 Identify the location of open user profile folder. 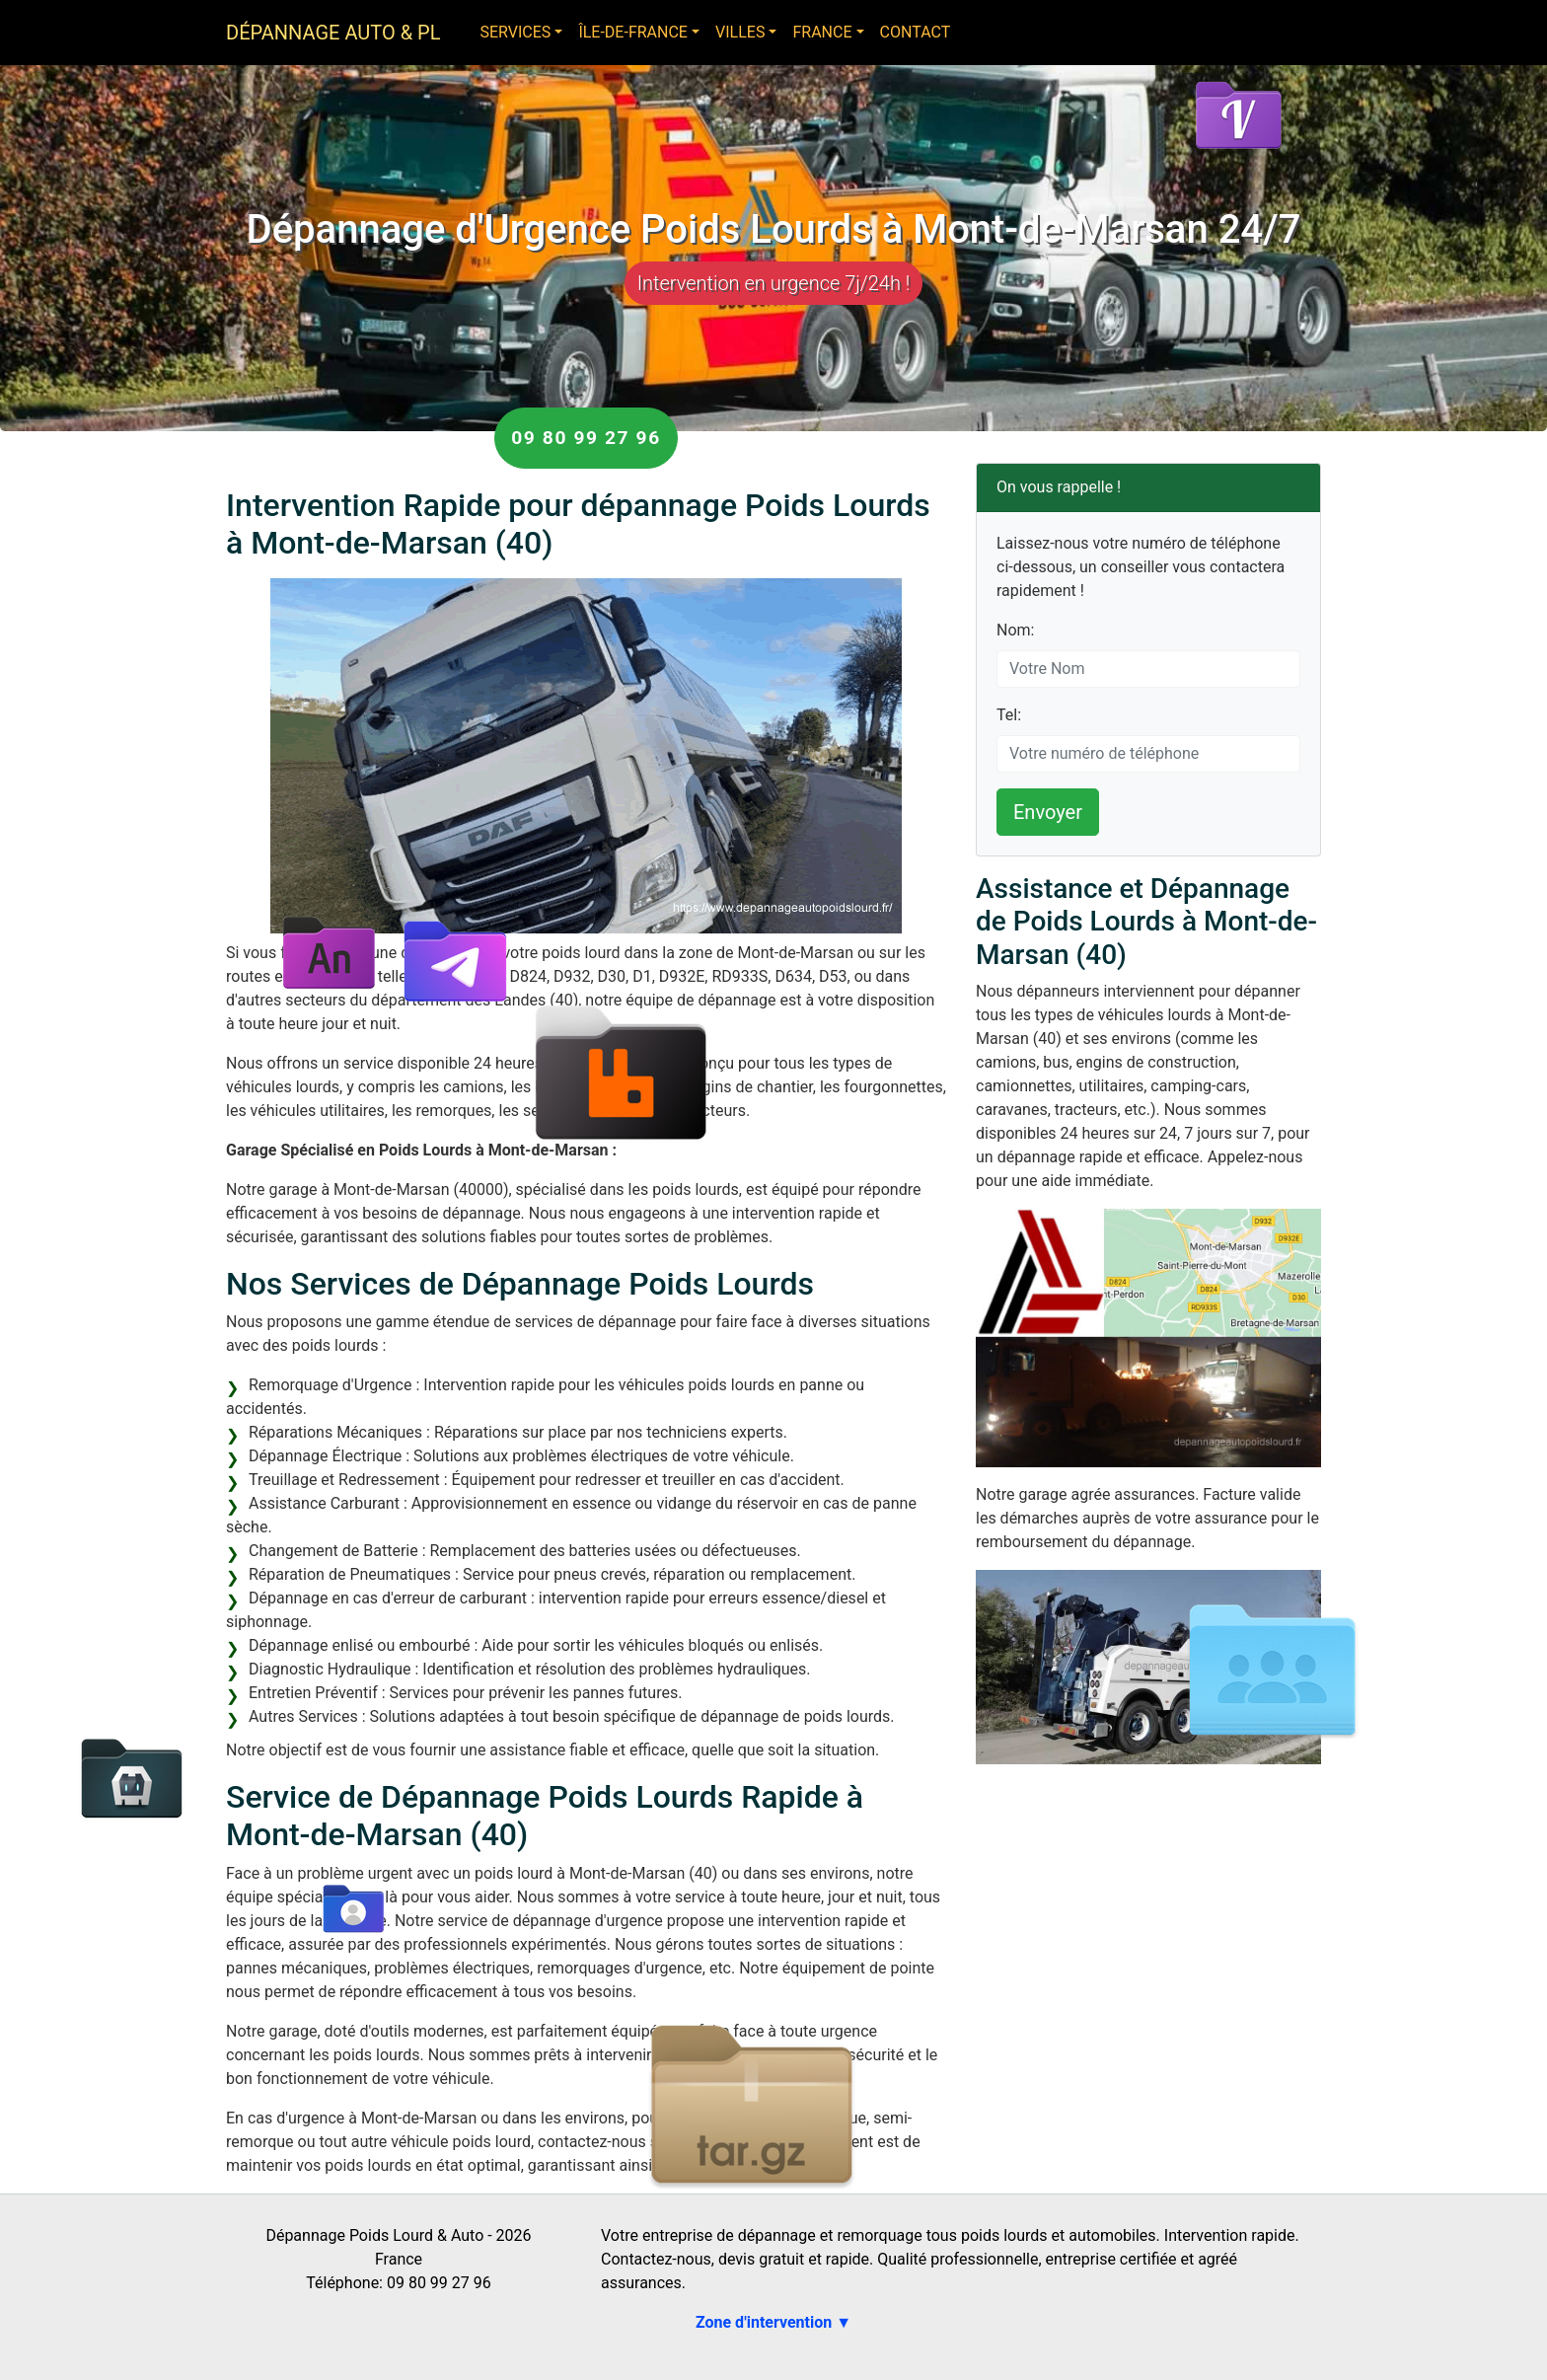
(353, 1910).